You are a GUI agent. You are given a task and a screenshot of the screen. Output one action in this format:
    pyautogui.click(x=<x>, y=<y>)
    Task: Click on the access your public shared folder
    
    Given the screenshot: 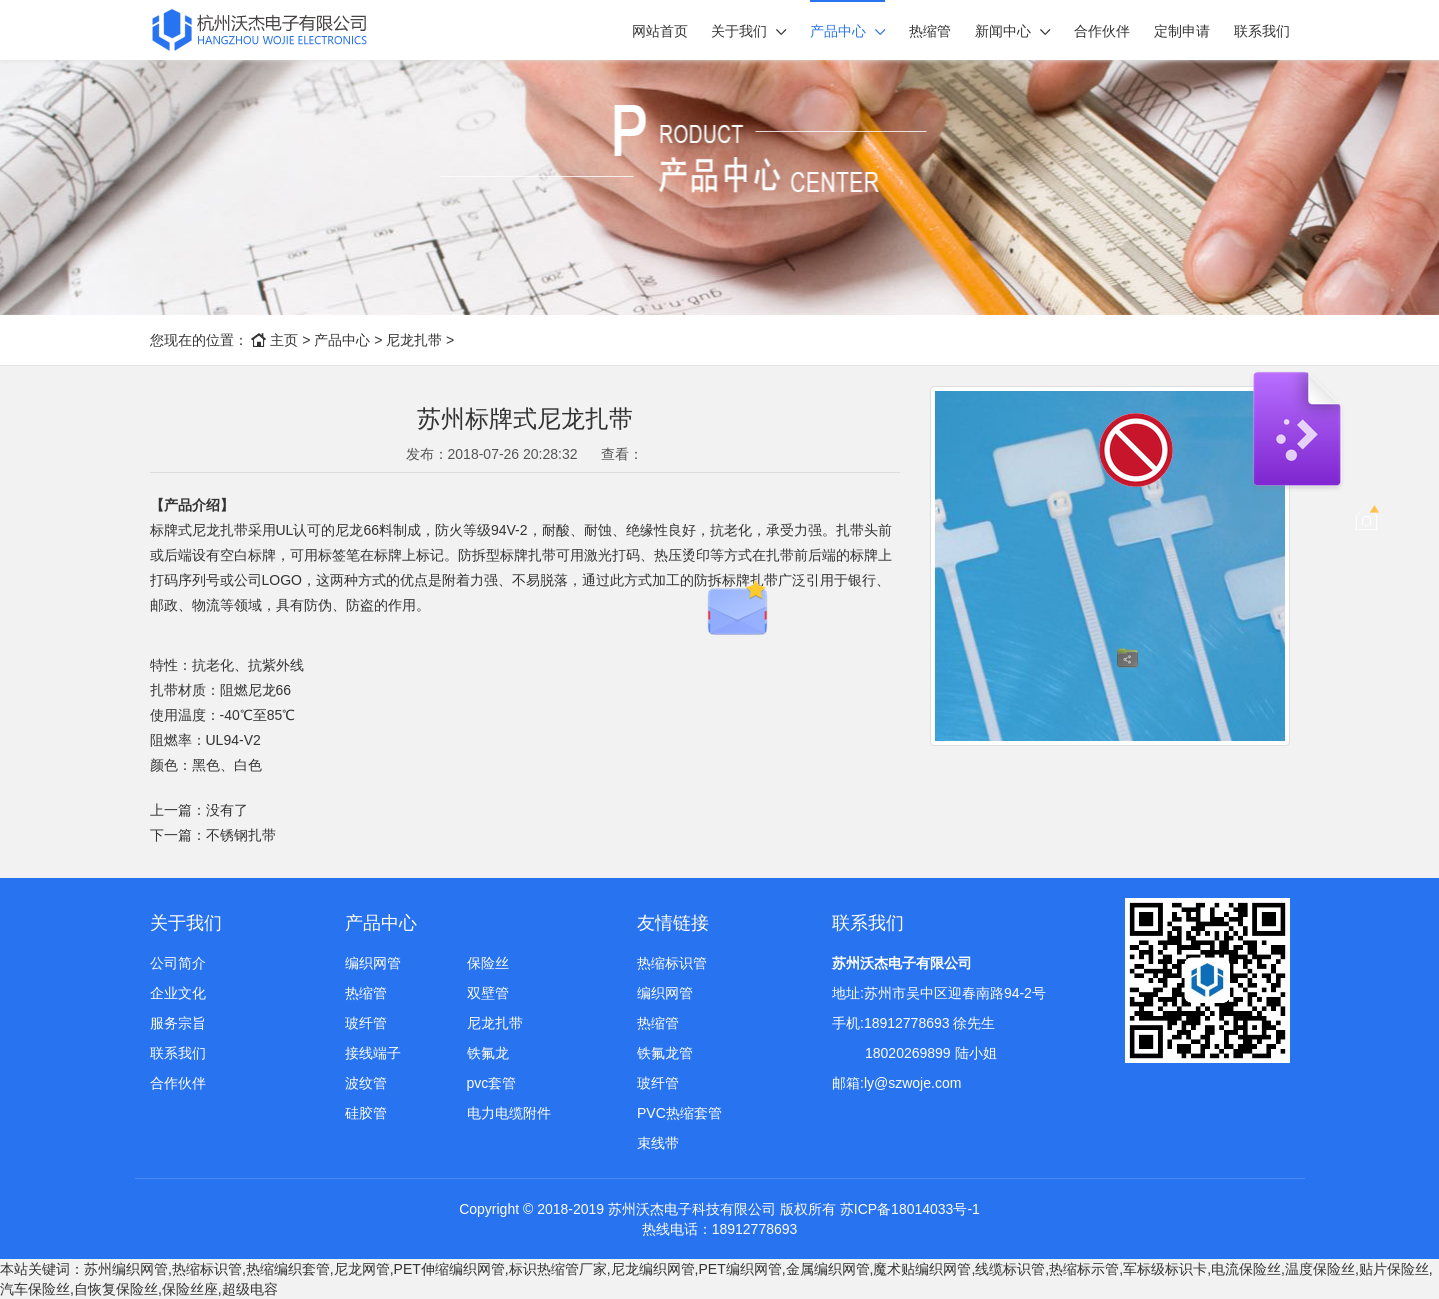 What is the action you would take?
    pyautogui.click(x=1127, y=657)
    